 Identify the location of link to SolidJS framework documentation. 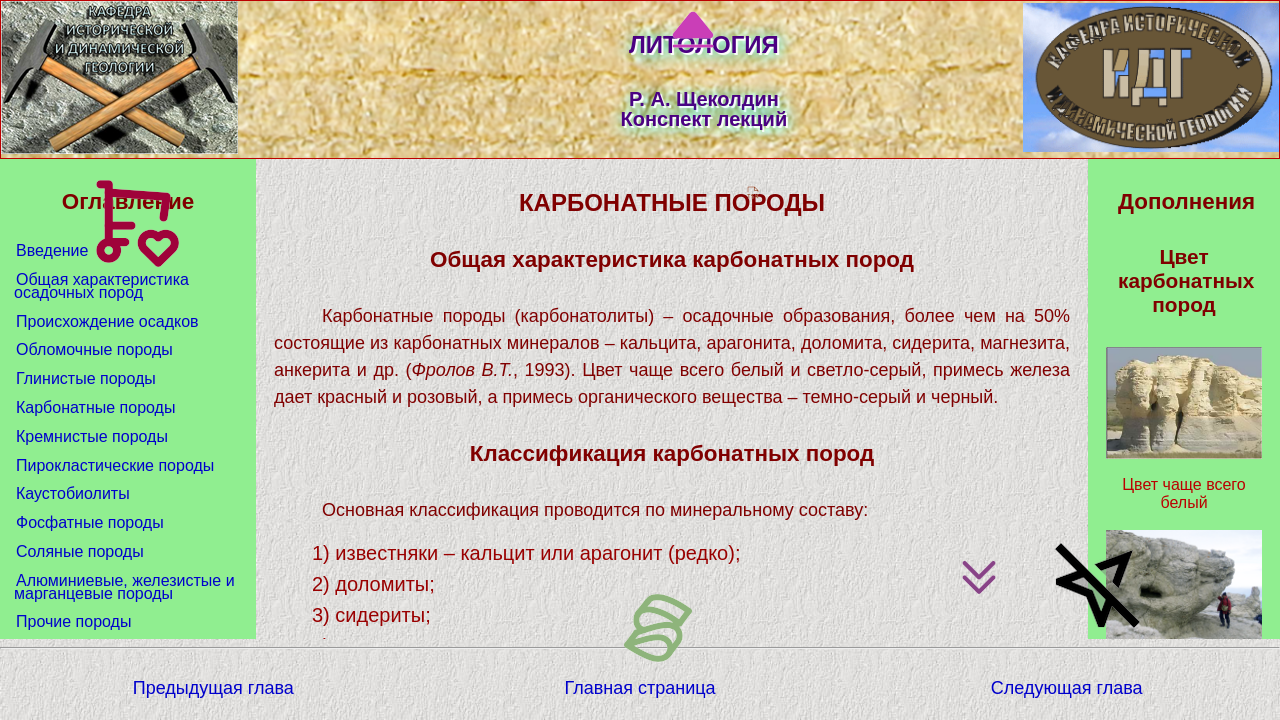
(658, 628).